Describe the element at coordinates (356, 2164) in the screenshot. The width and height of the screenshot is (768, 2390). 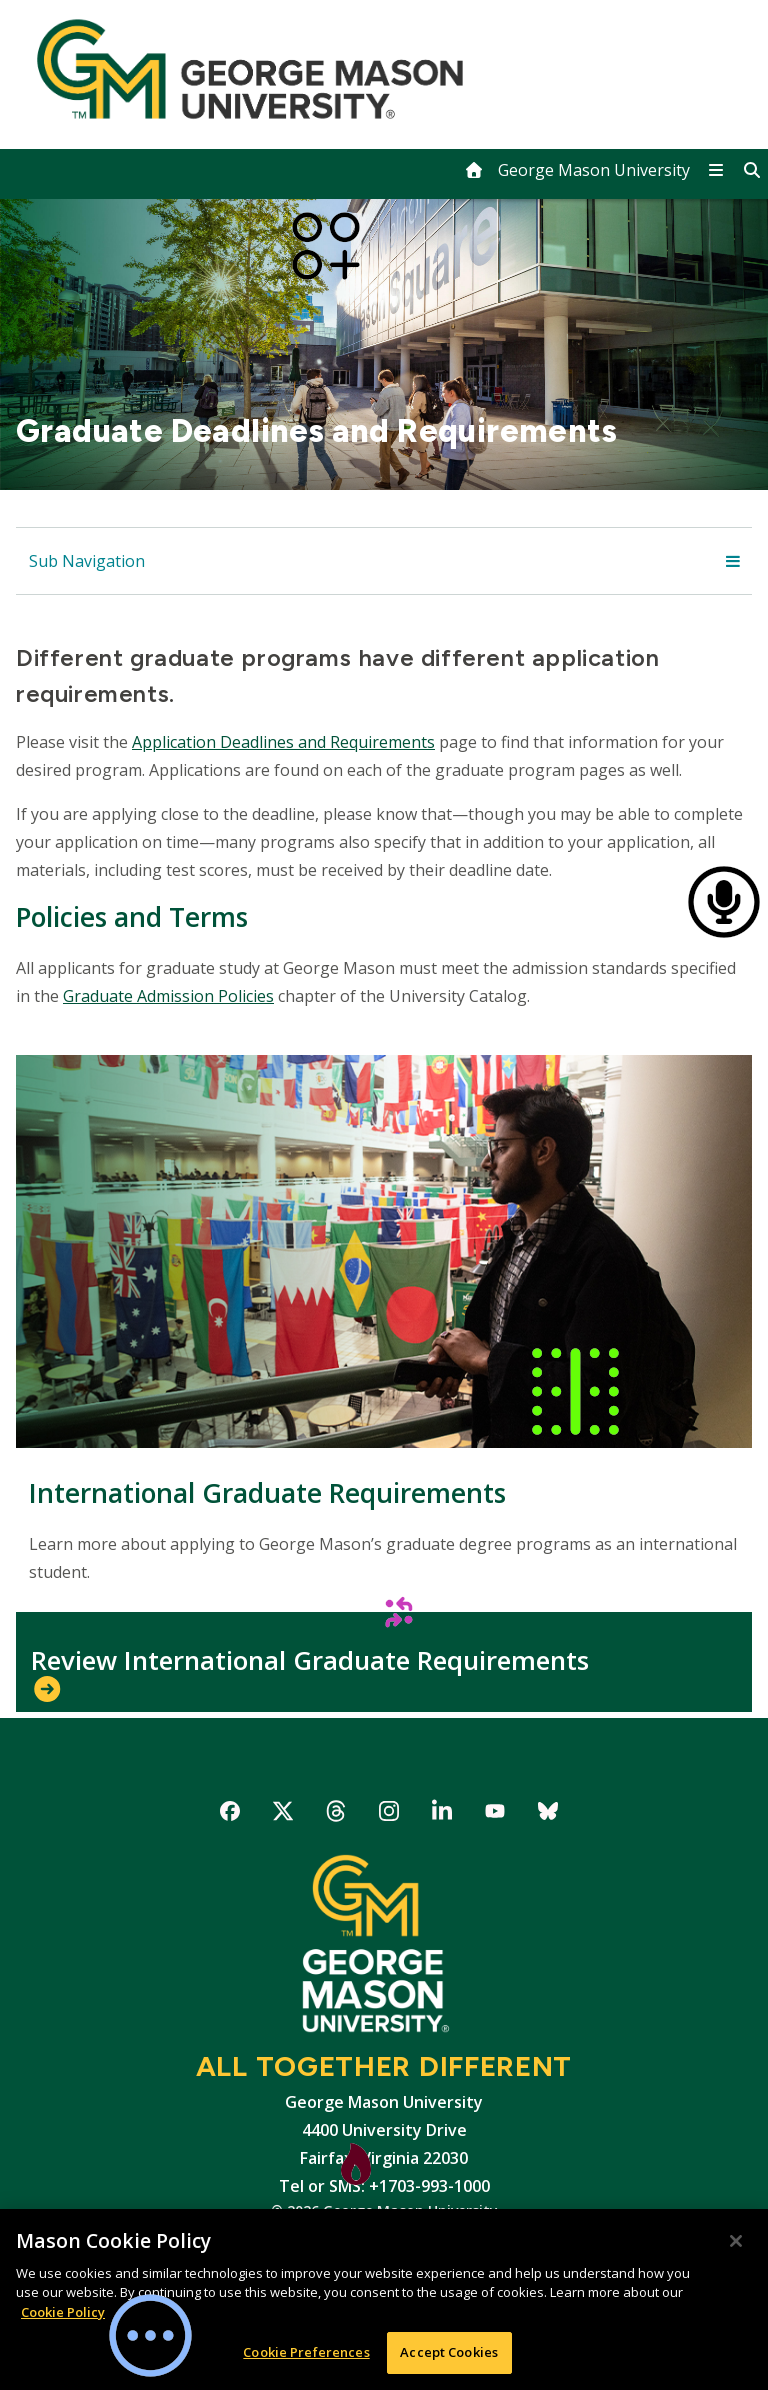
I see `indicates trending or hot content` at that location.